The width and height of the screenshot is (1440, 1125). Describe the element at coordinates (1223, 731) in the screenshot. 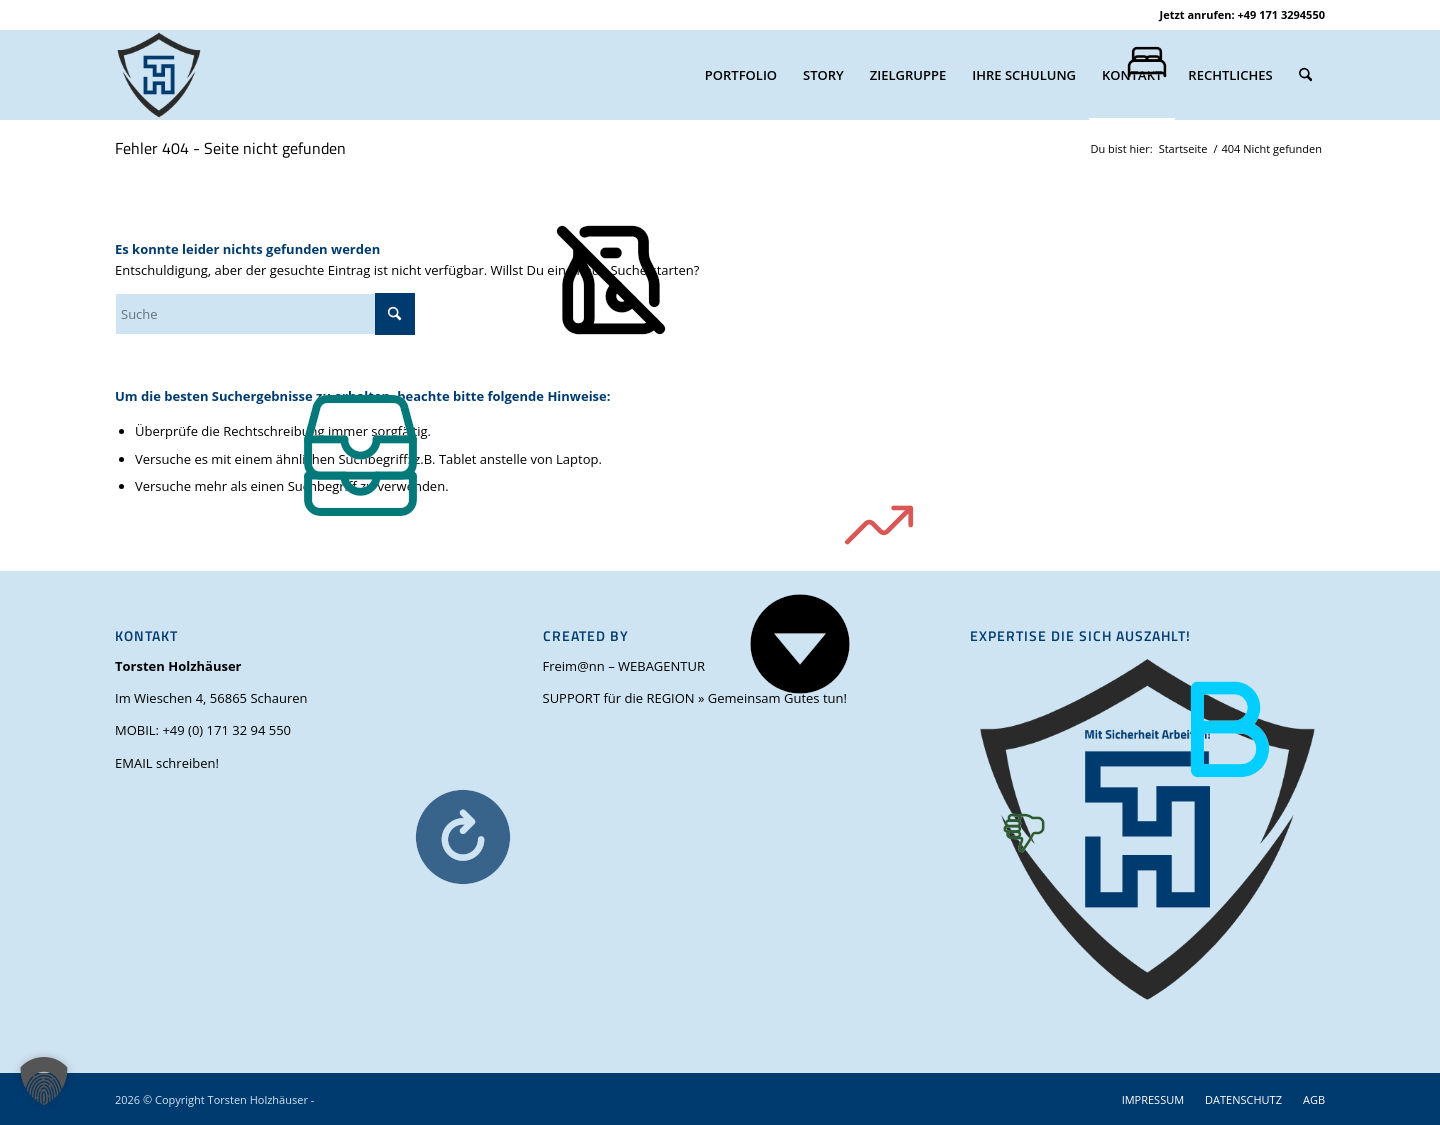

I see `apply bold formatting to selected text` at that location.